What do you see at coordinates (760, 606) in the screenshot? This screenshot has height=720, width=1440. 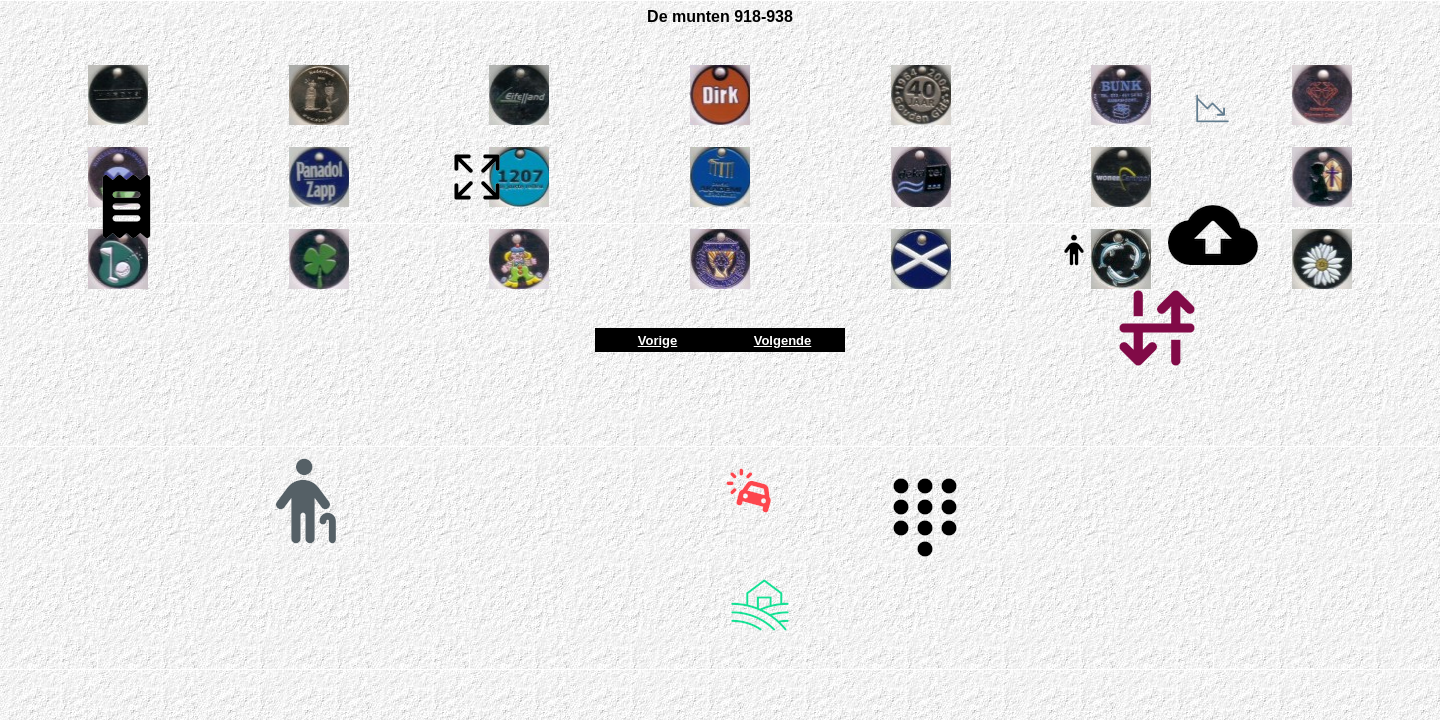 I see `access farm or agricultural features` at bounding box center [760, 606].